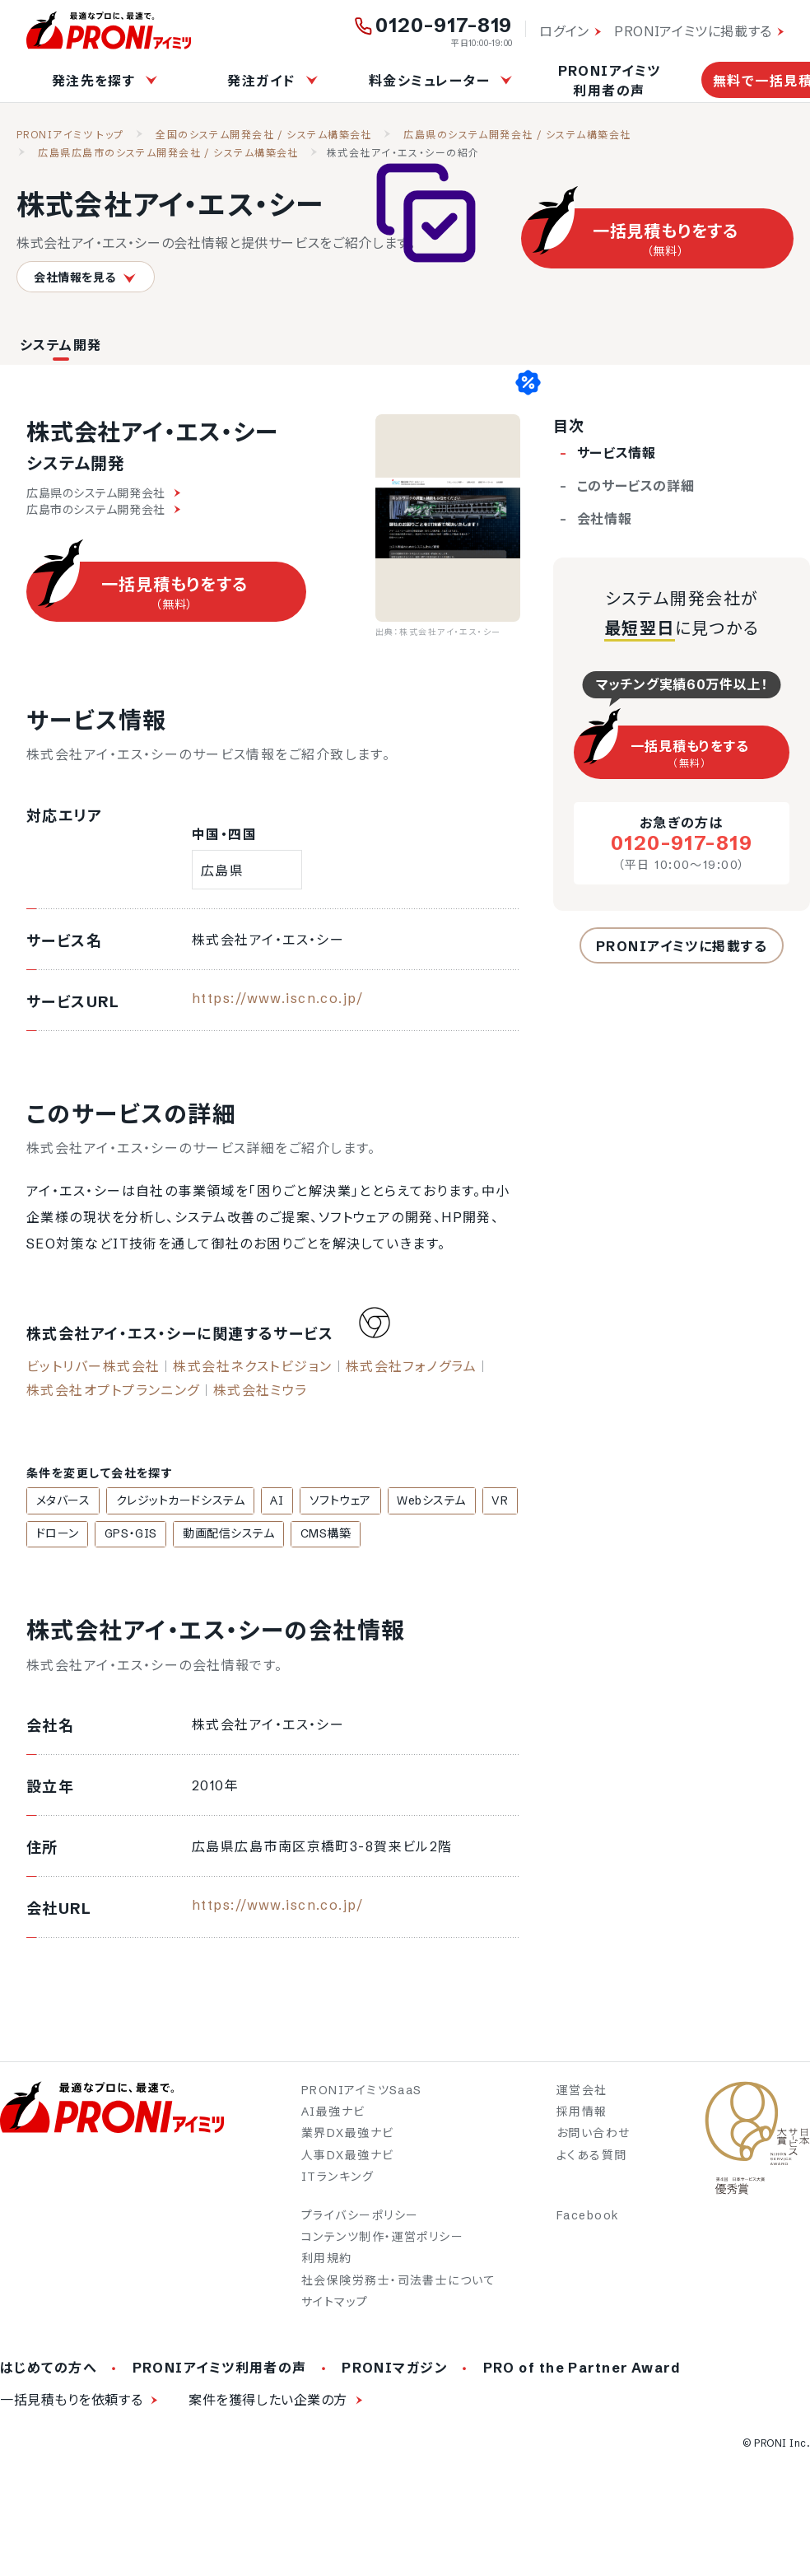  Describe the element at coordinates (426, 212) in the screenshot. I see `content copied to clipboard successfully` at that location.